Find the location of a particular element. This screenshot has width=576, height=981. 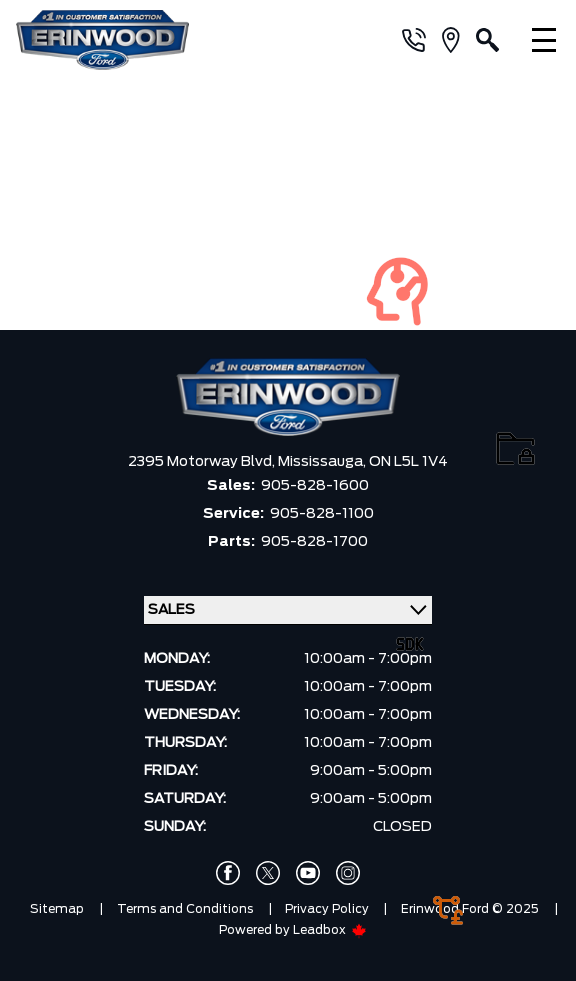

access software development kit resources is located at coordinates (410, 644).